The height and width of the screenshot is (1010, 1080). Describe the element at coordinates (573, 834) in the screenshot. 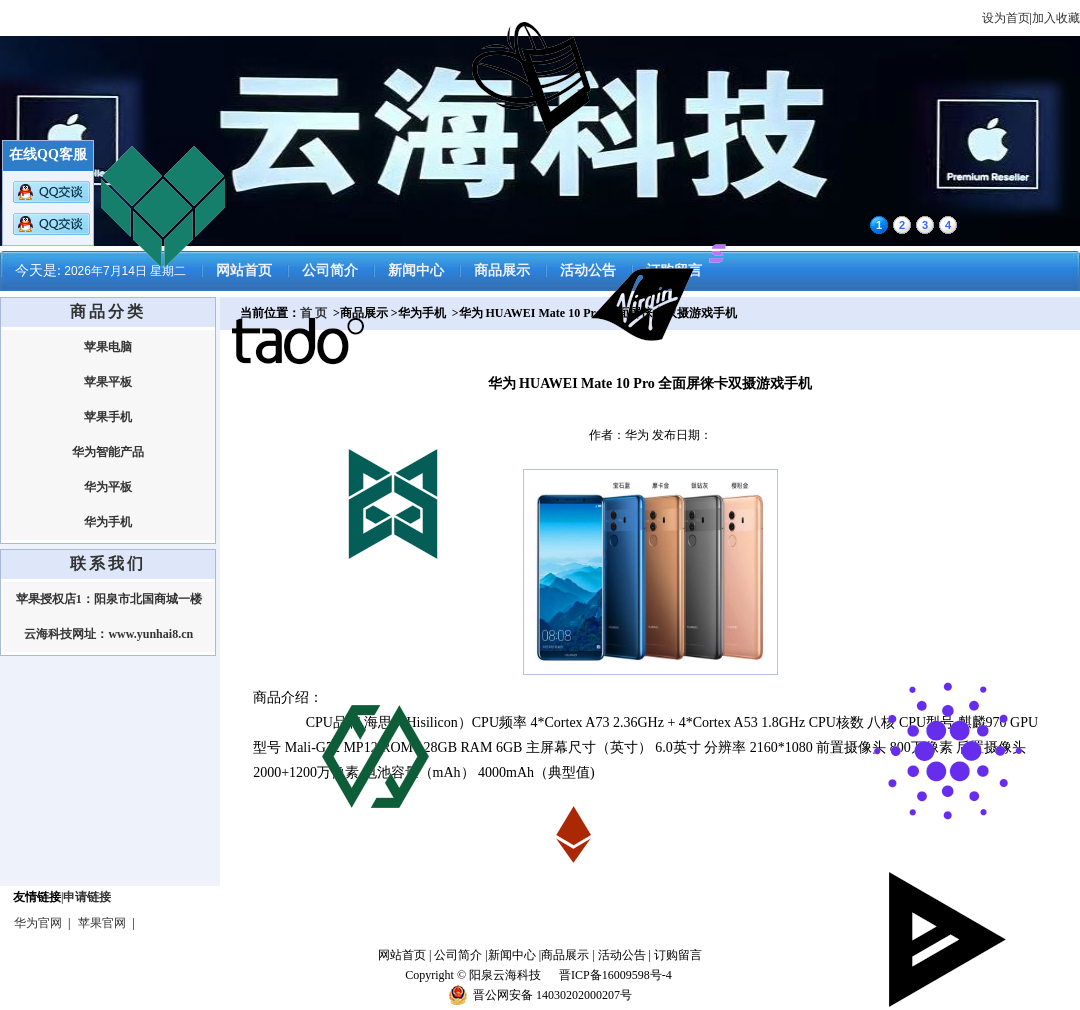

I see `ethereum cryptocurrency logo` at that location.